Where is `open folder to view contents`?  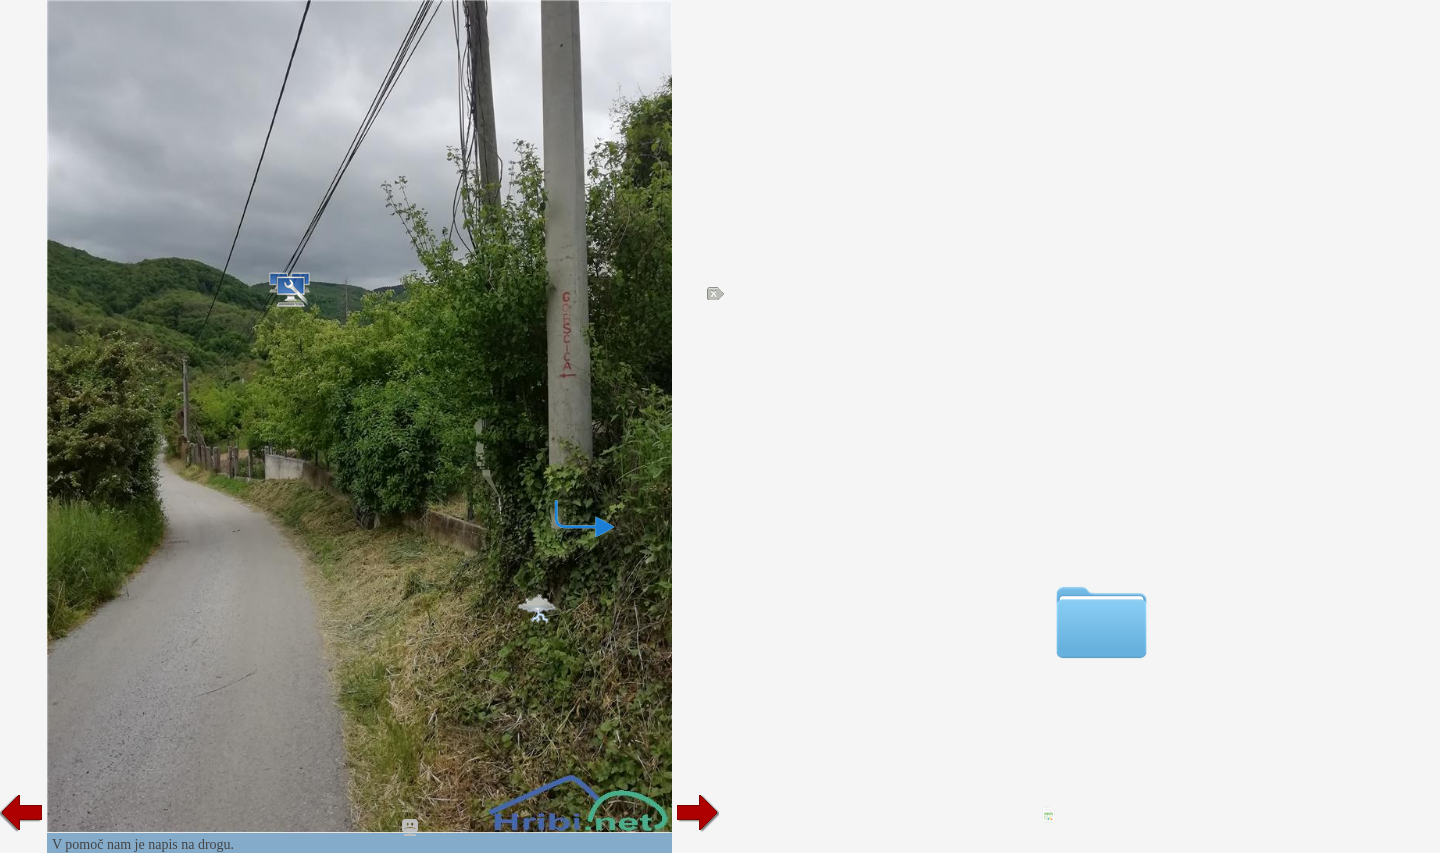 open folder to view contents is located at coordinates (1101, 622).